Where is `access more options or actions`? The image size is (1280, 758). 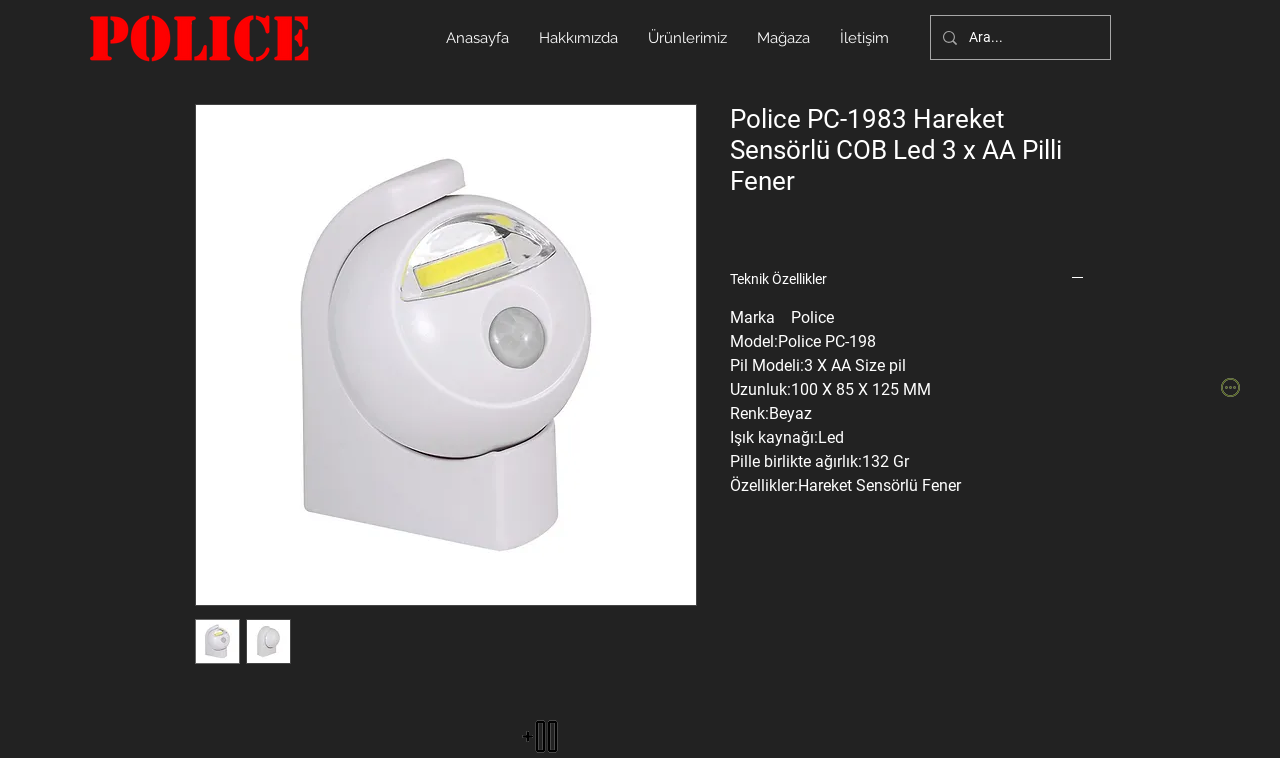
access more options or actions is located at coordinates (1230, 387).